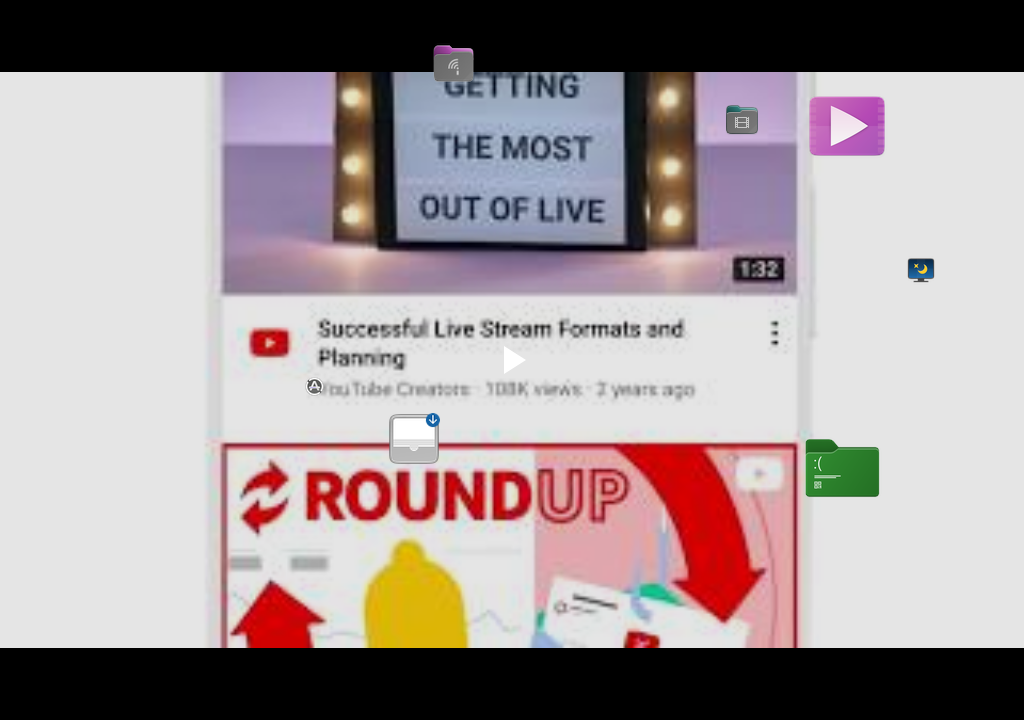 This screenshot has height=720, width=1024. Describe the element at coordinates (742, 119) in the screenshot. I see `open videos folder` at that location.